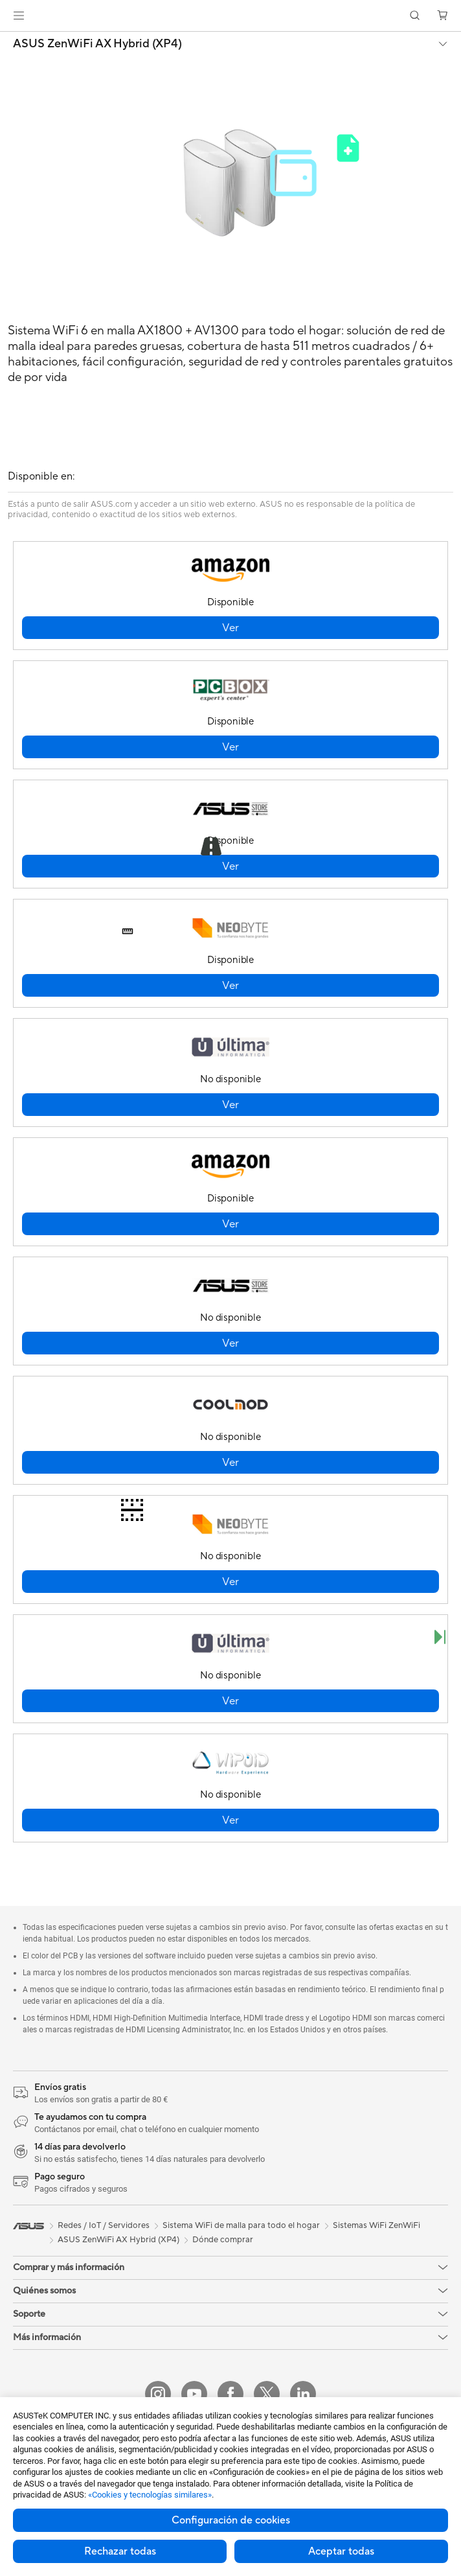 The height and width of the screenshot is (2576, 461). What do you see at coordinates (293, 173) in the screenshot?
I see `access your wallet or payment methods` at bounding box center [293, 173].